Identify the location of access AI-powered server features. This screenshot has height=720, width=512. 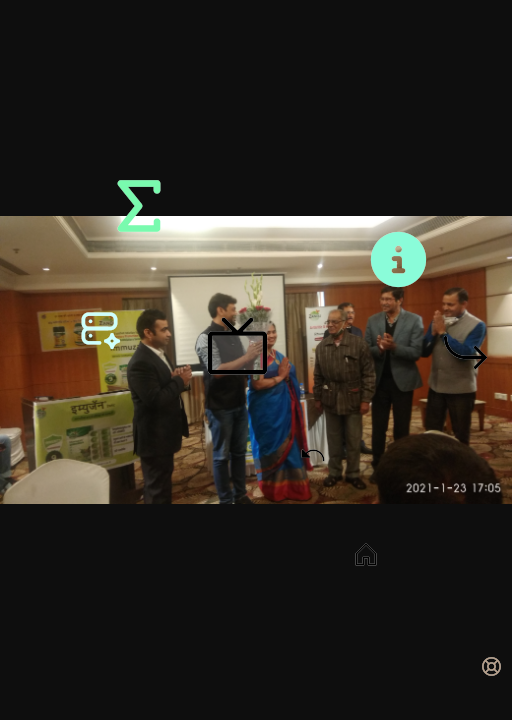
(99, 328).